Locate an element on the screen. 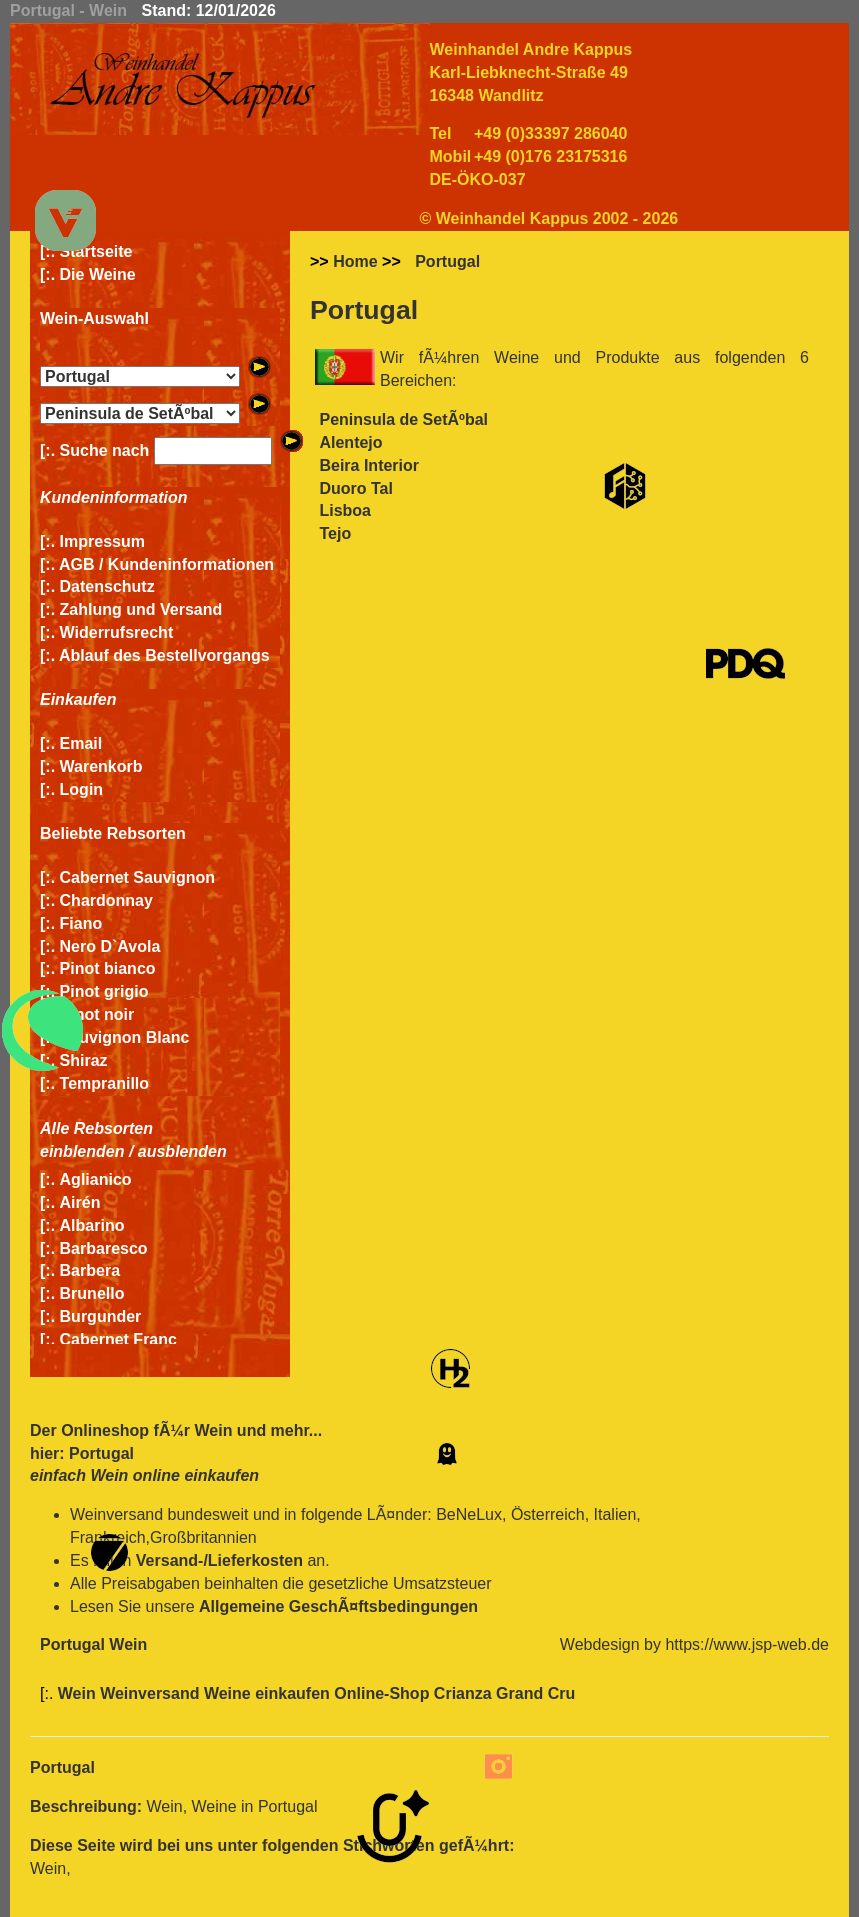  Framework7 mobile framework logo is located at coordinates (109, 1552).